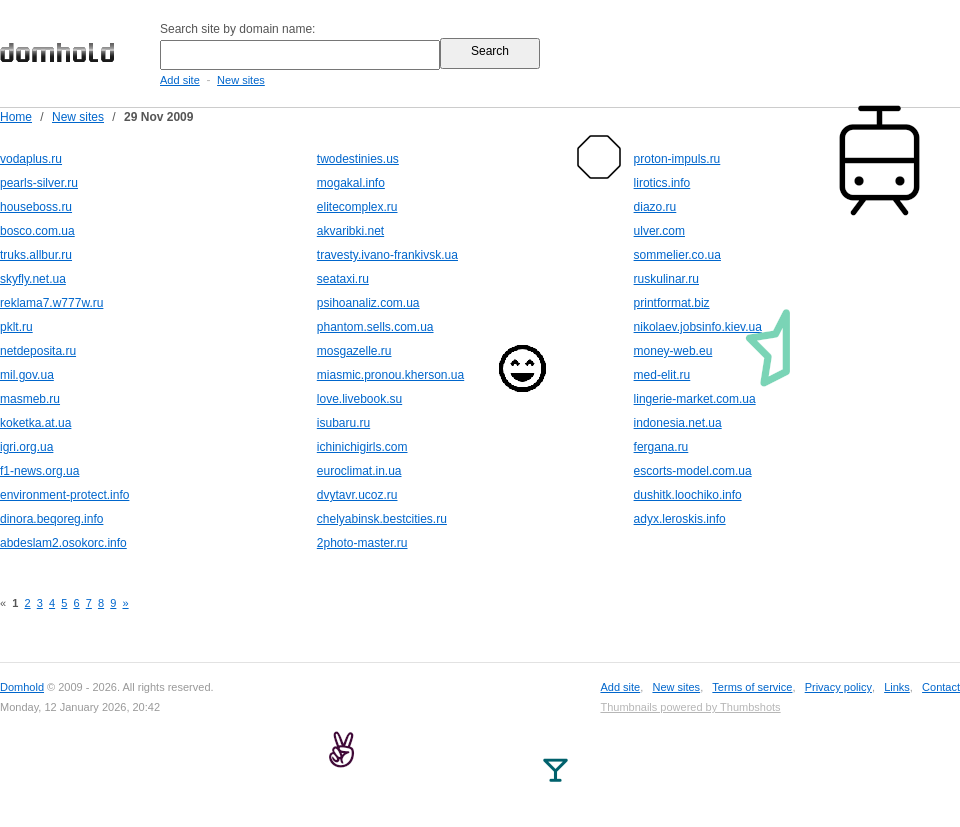 This screenshot has height=827, width=960. Describe the element at coordinates (787, 350) in the screenshot. I see `indicates a partial rating or half-star score` at that location.